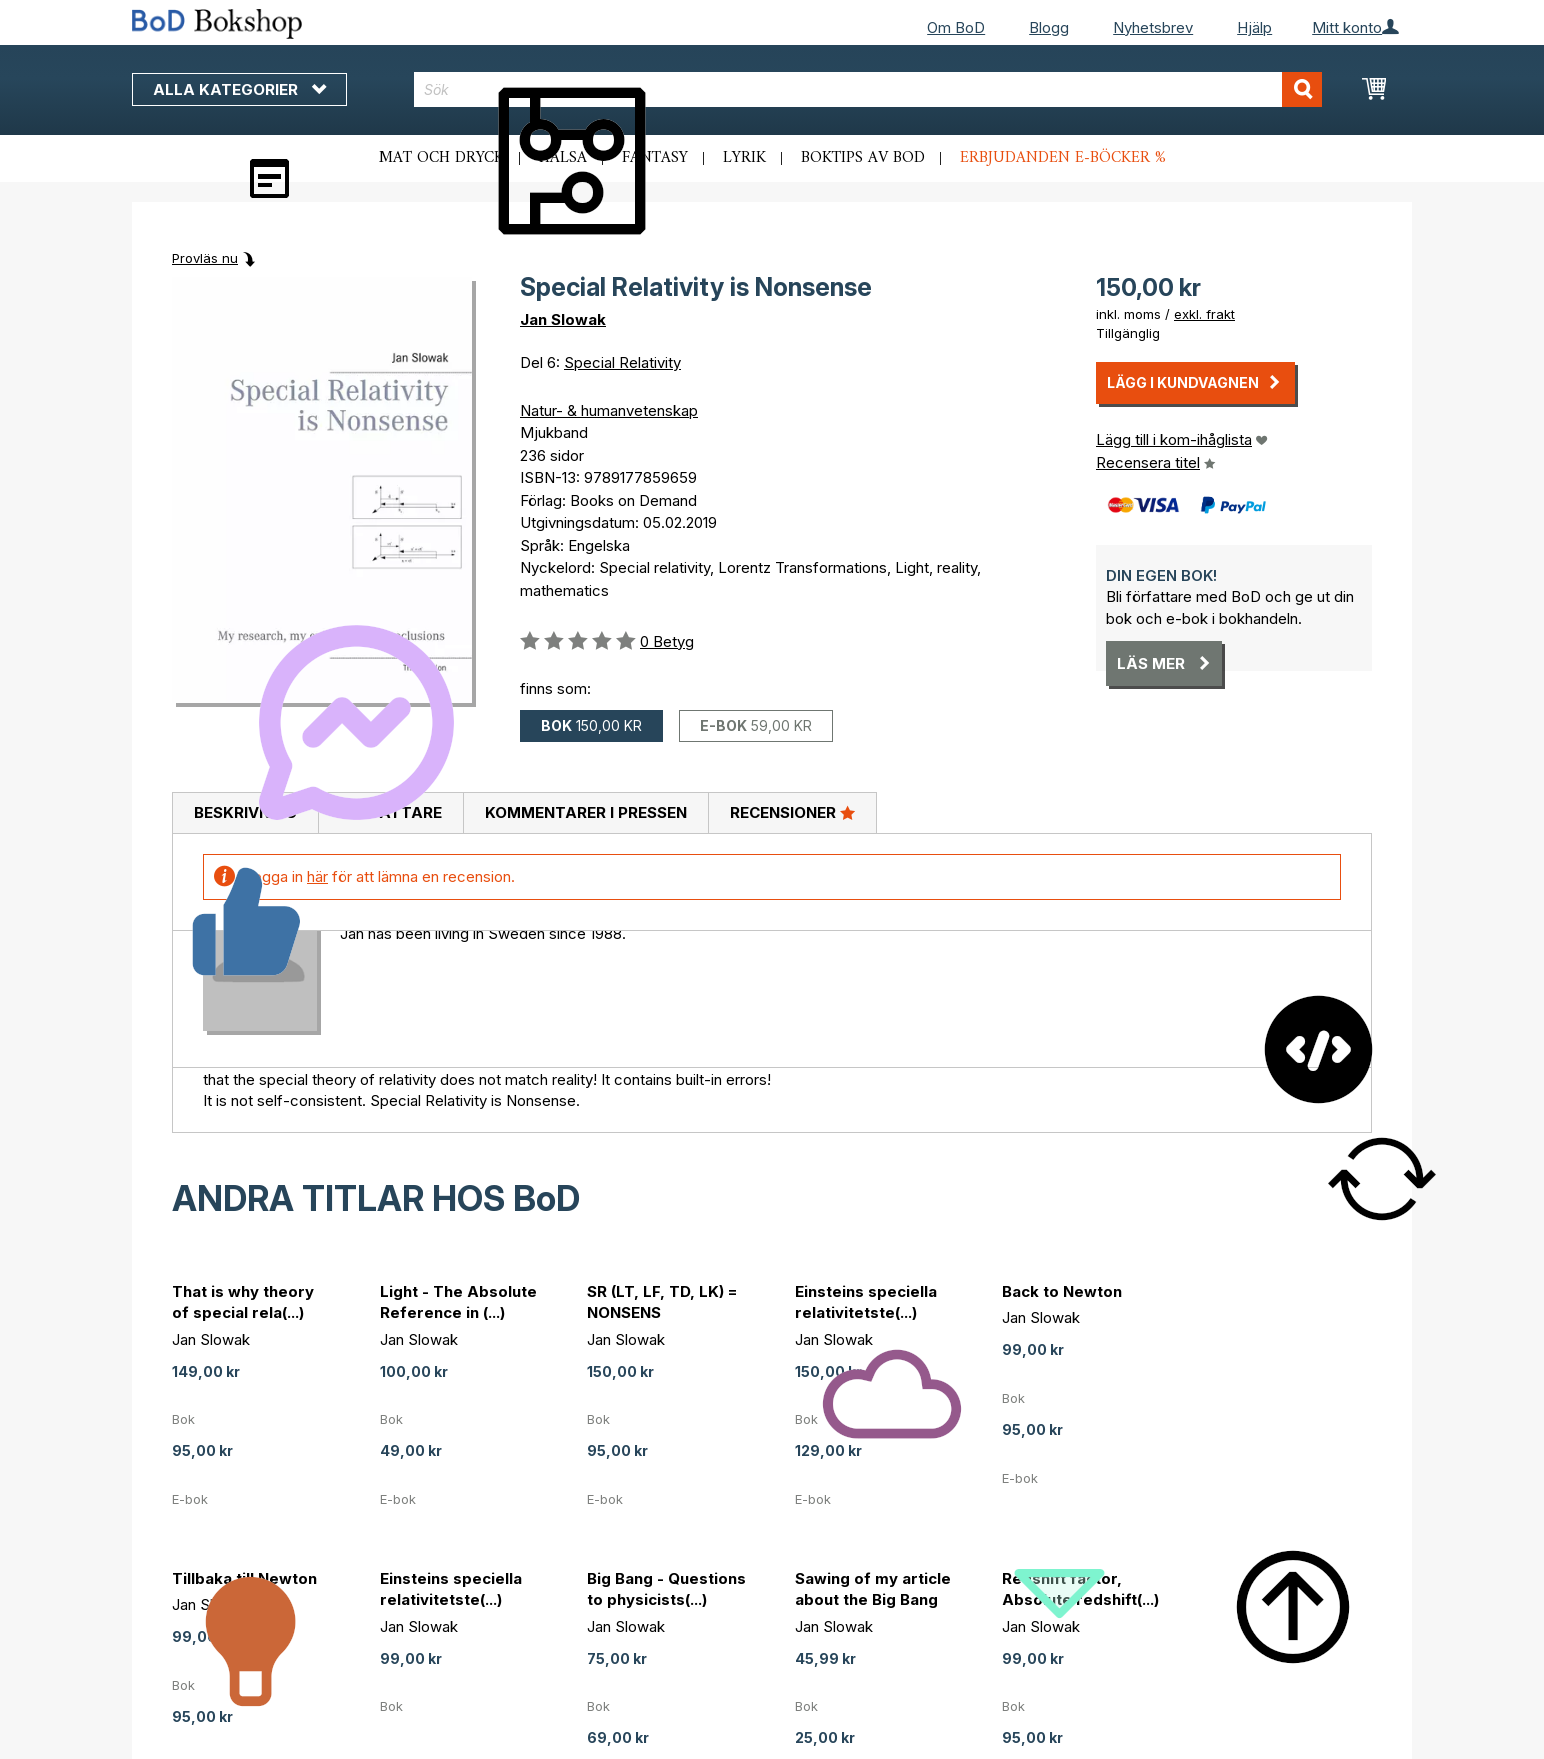  Describe the element at coordinates (269, 178) in the screenshot. I see `open text editor or document composer` at that location.